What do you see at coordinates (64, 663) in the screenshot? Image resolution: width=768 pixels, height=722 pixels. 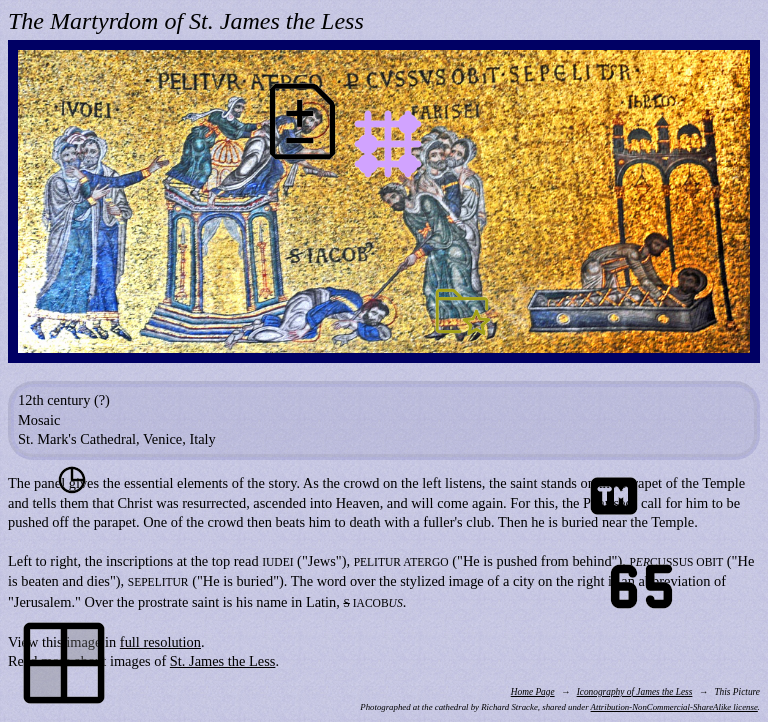 I see `indicates transparency in image editing` at bounding box center [64, 663].